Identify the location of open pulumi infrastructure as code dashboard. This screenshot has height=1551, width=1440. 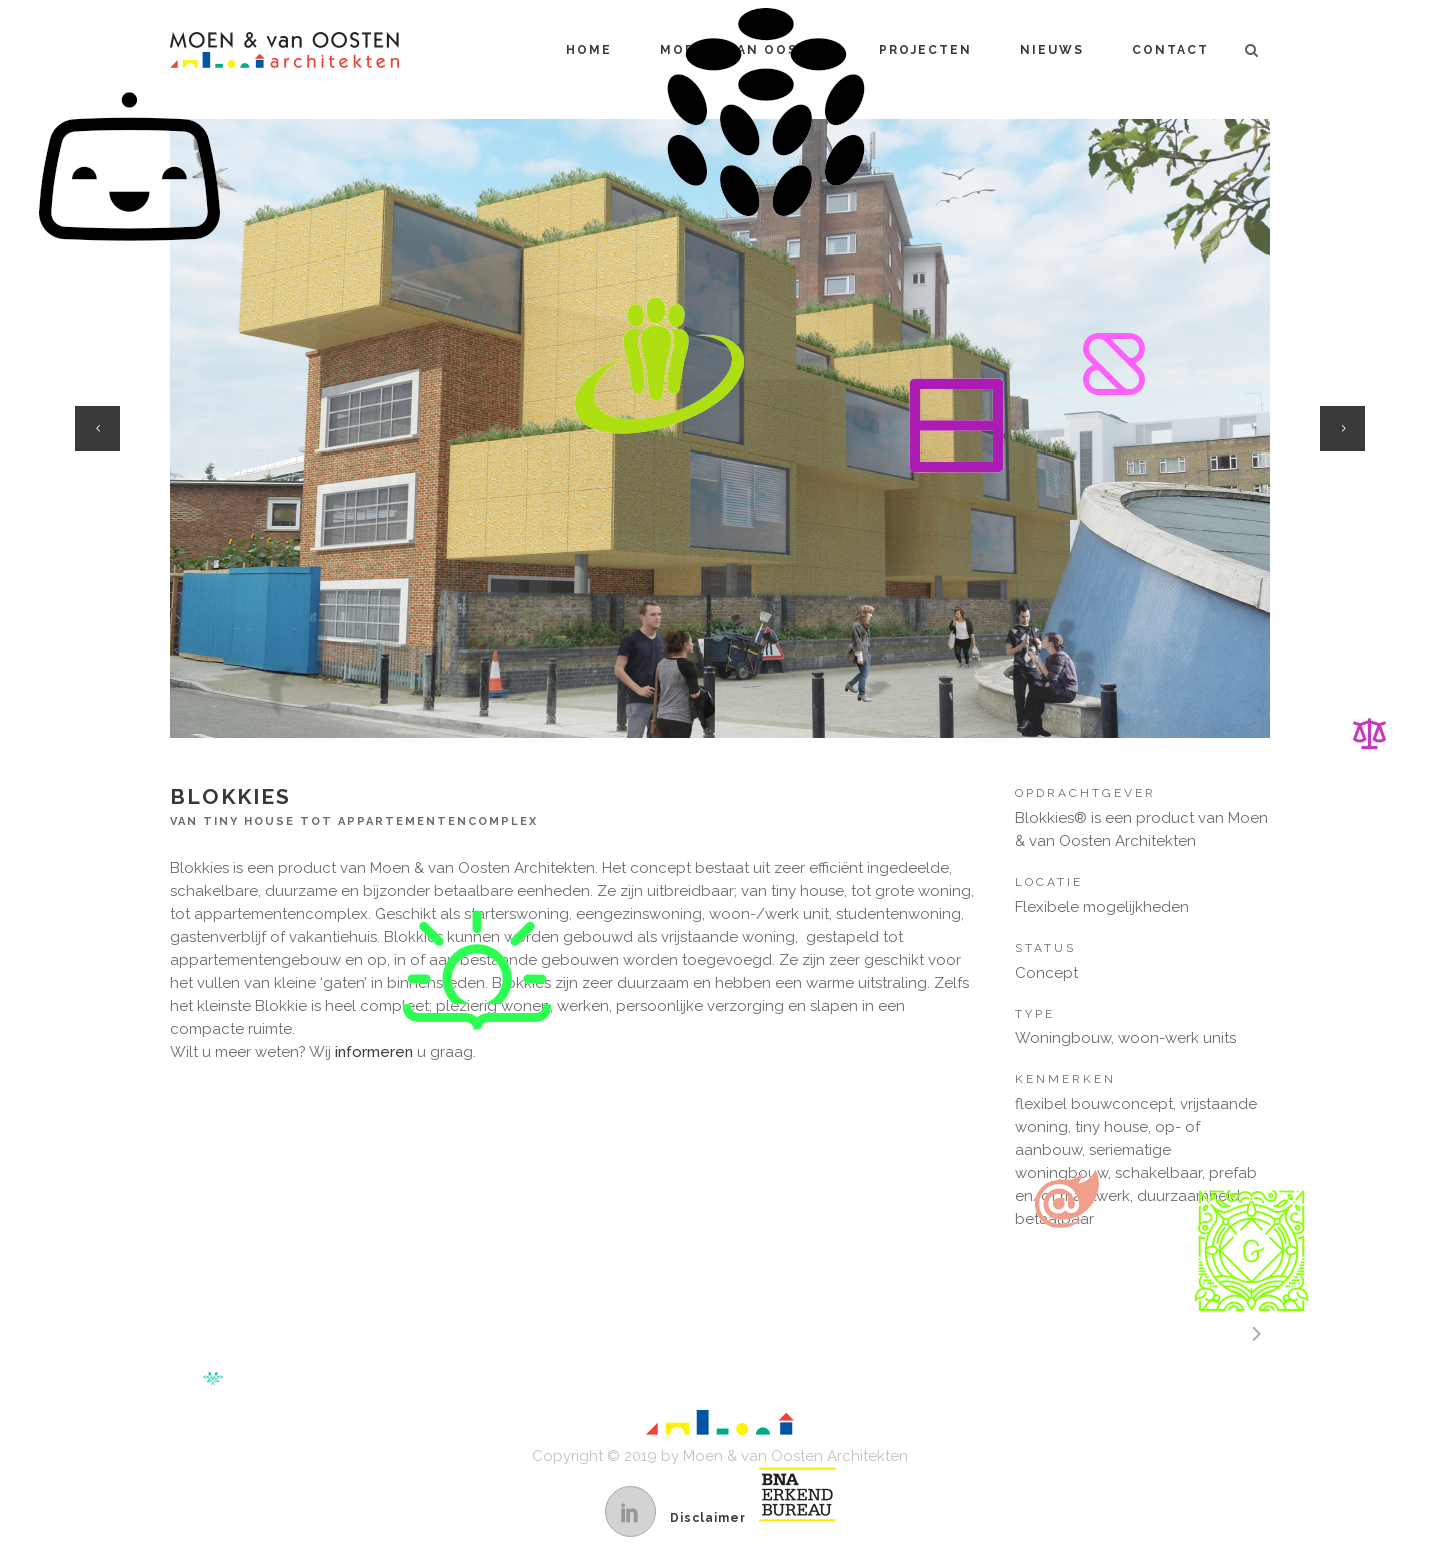
(766, 112).